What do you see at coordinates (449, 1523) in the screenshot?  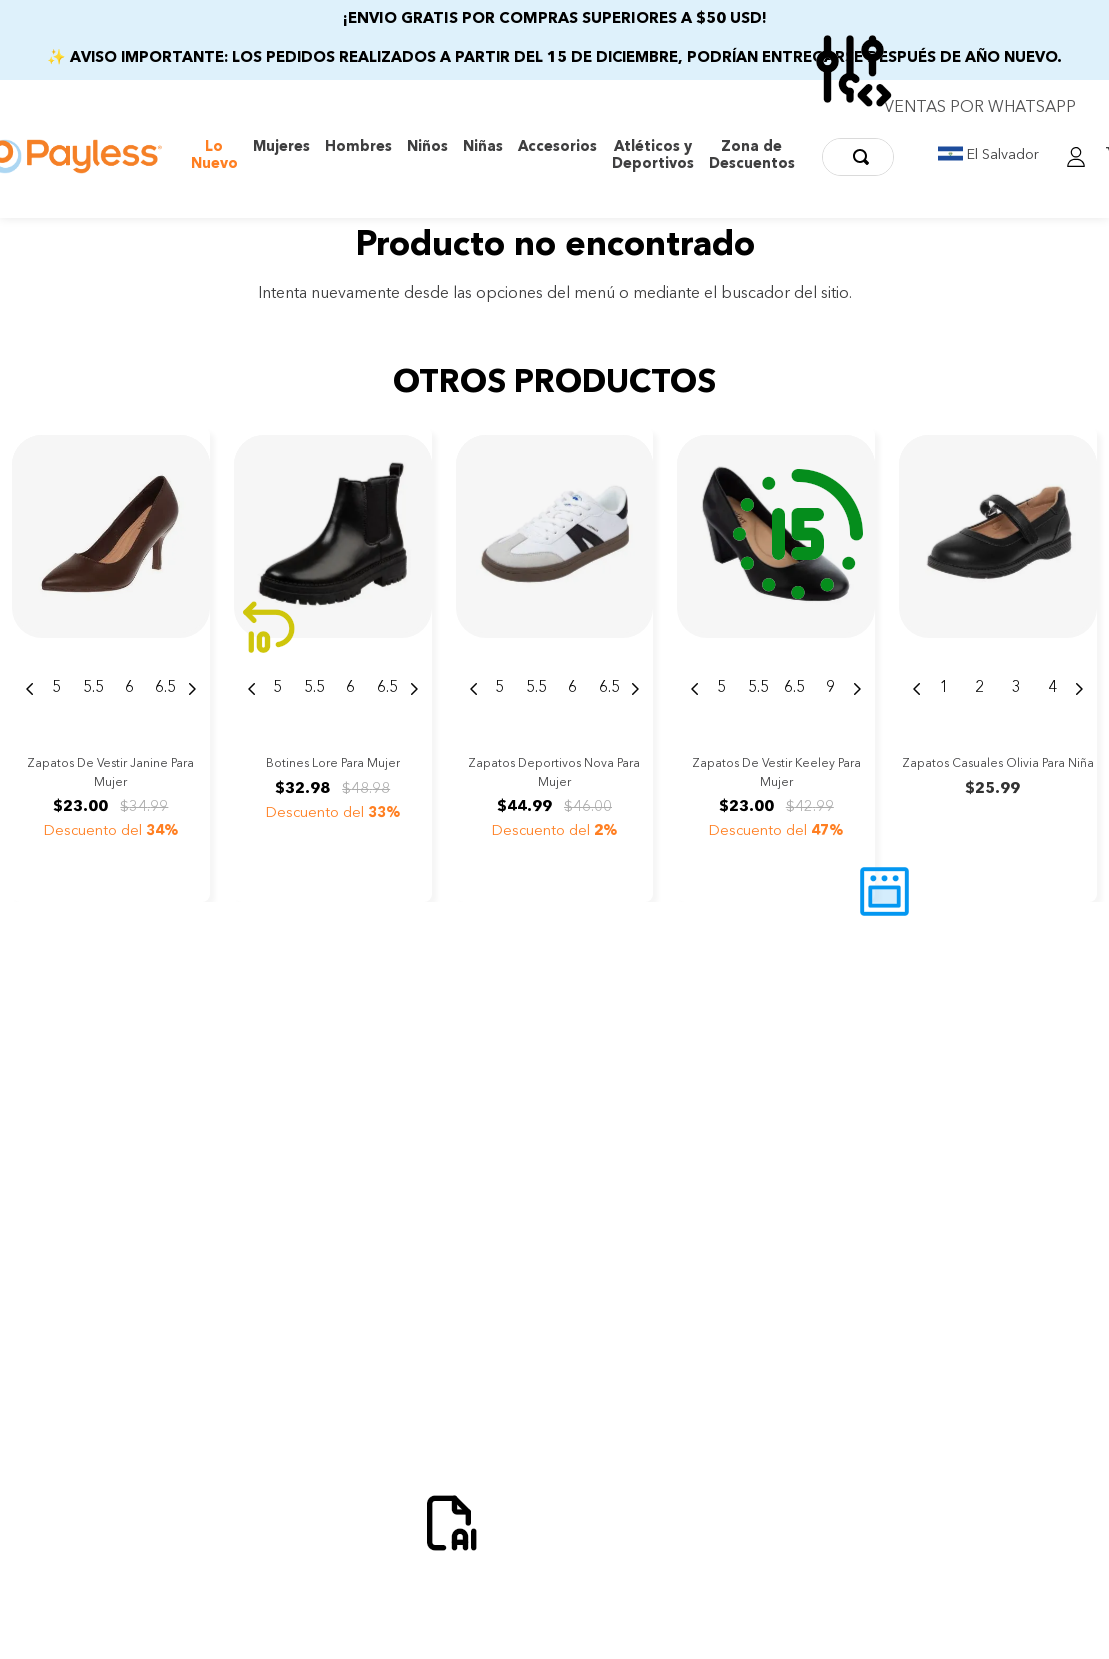 I see `open an AI-generated document` at bounding box center [449, 1523].